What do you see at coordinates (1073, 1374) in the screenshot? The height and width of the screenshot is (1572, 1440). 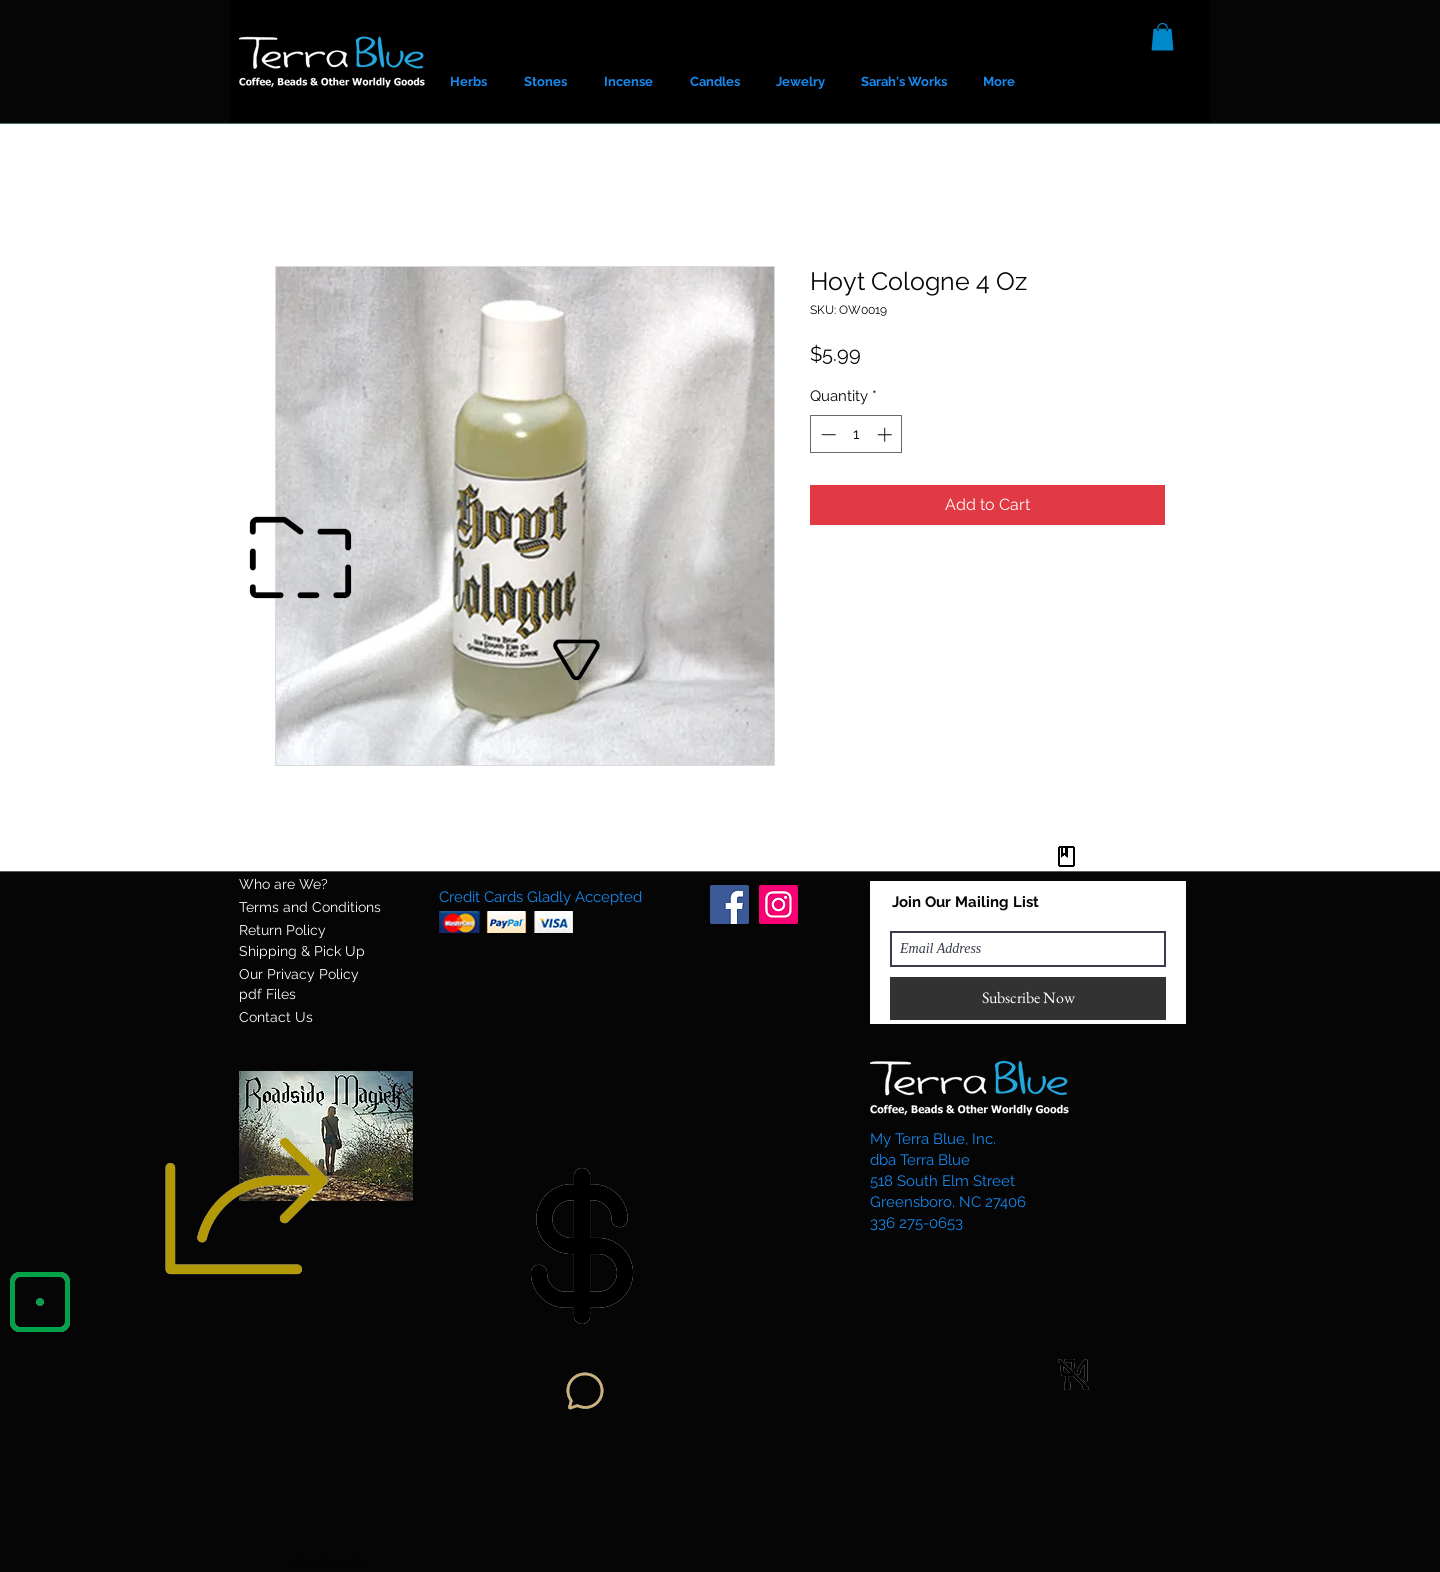 I see `indicates cooking or kitchen features are disabled` at bounding box center [1073, 1374].